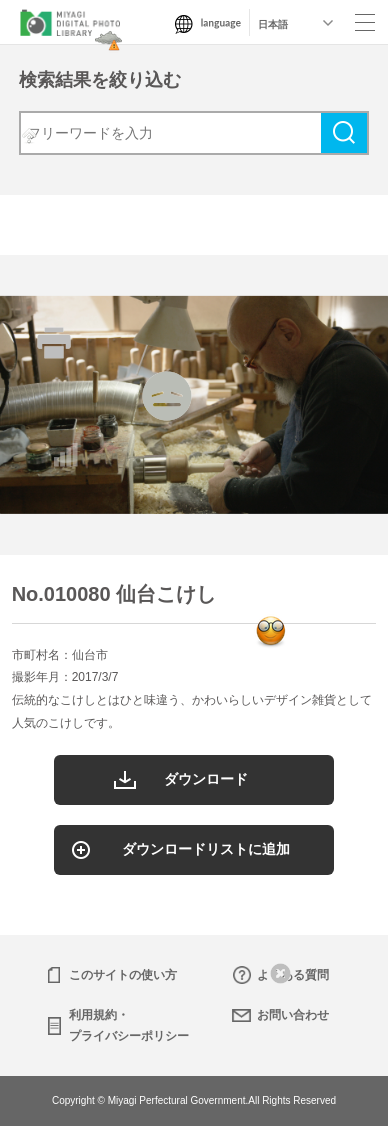 Image resolution: width=388 pixels, height=1126 pixels. Describe the element at coordinates (167, 396) in the screenshot. I see `indicates user is tired or exhausted` at that location.